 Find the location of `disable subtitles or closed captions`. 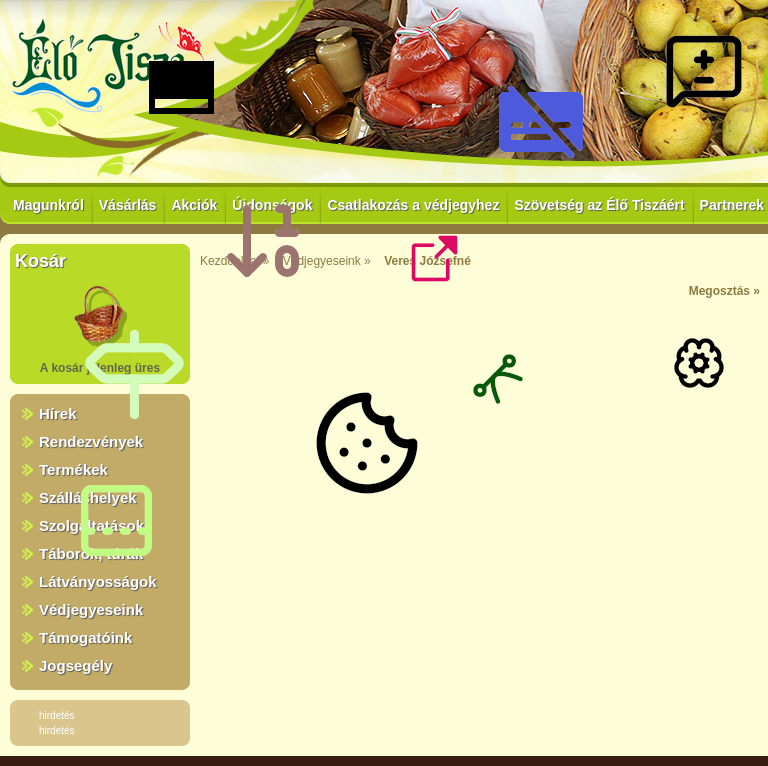

disable subtitles or closed captions is located at coordinates (541, 122).